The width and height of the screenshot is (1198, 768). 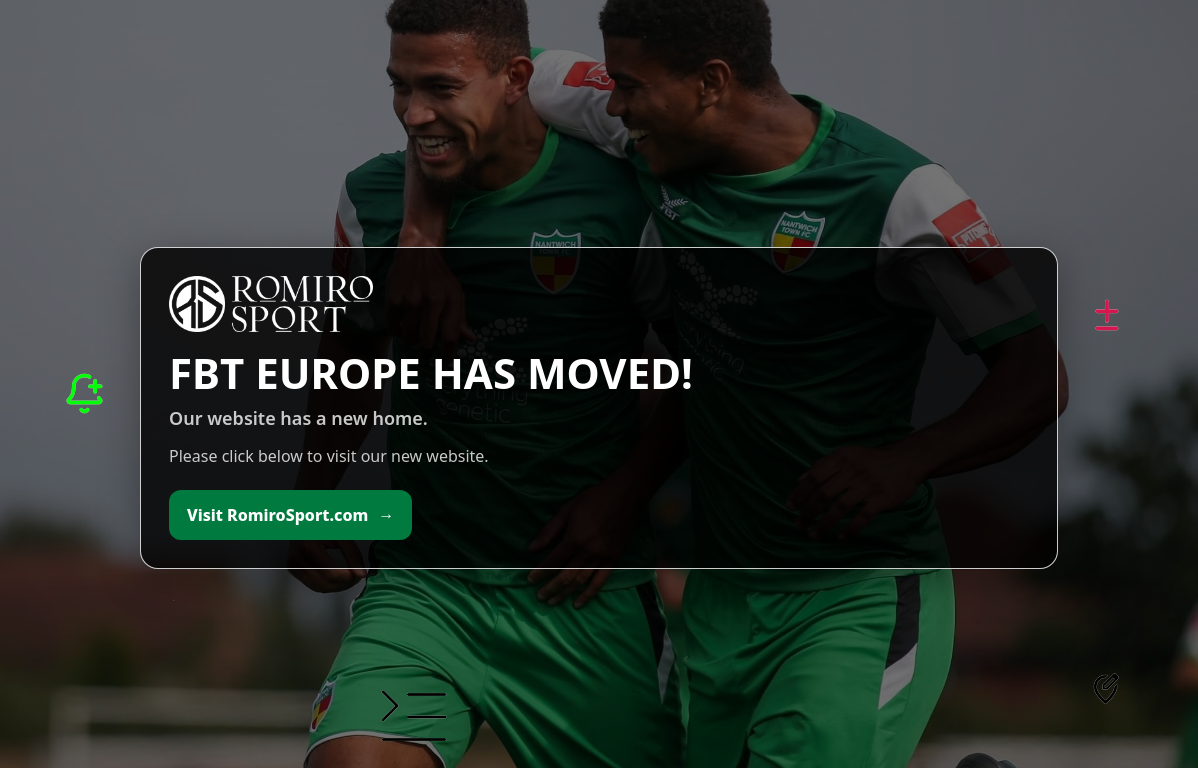 I want to click on edit a saved location, so click(x=1105, y=689).